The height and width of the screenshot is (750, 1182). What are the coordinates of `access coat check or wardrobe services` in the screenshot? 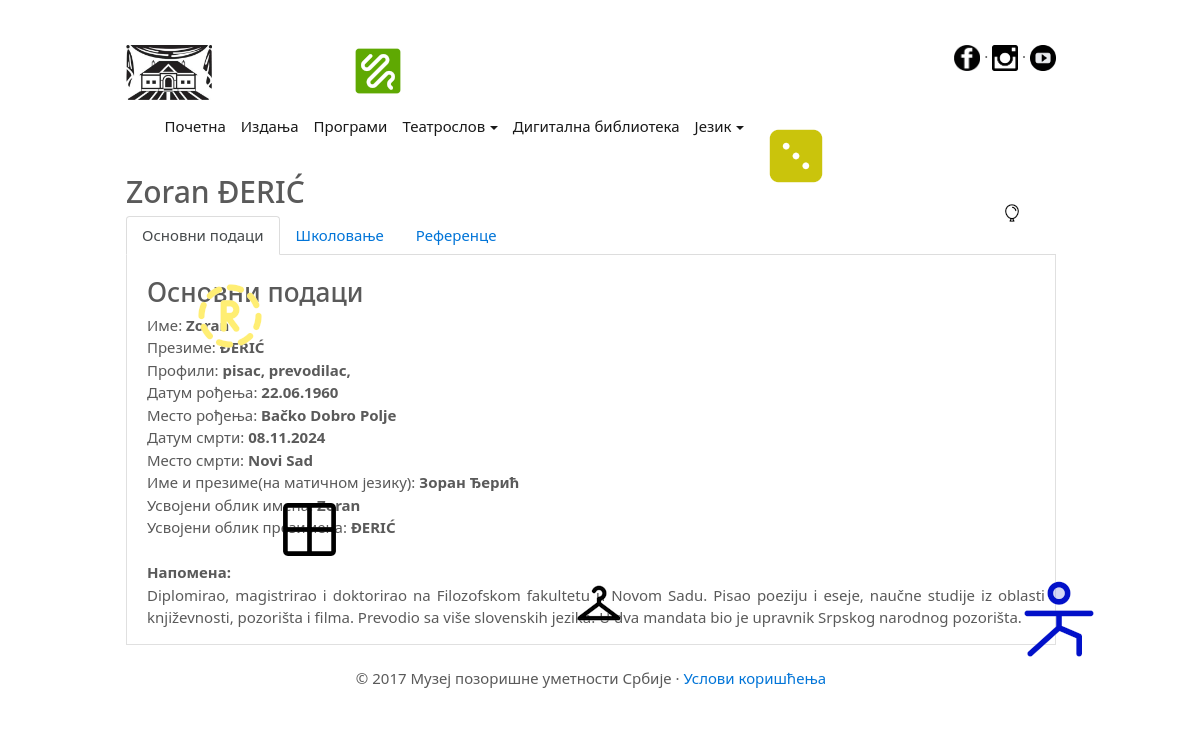 It's located at (599, 603).